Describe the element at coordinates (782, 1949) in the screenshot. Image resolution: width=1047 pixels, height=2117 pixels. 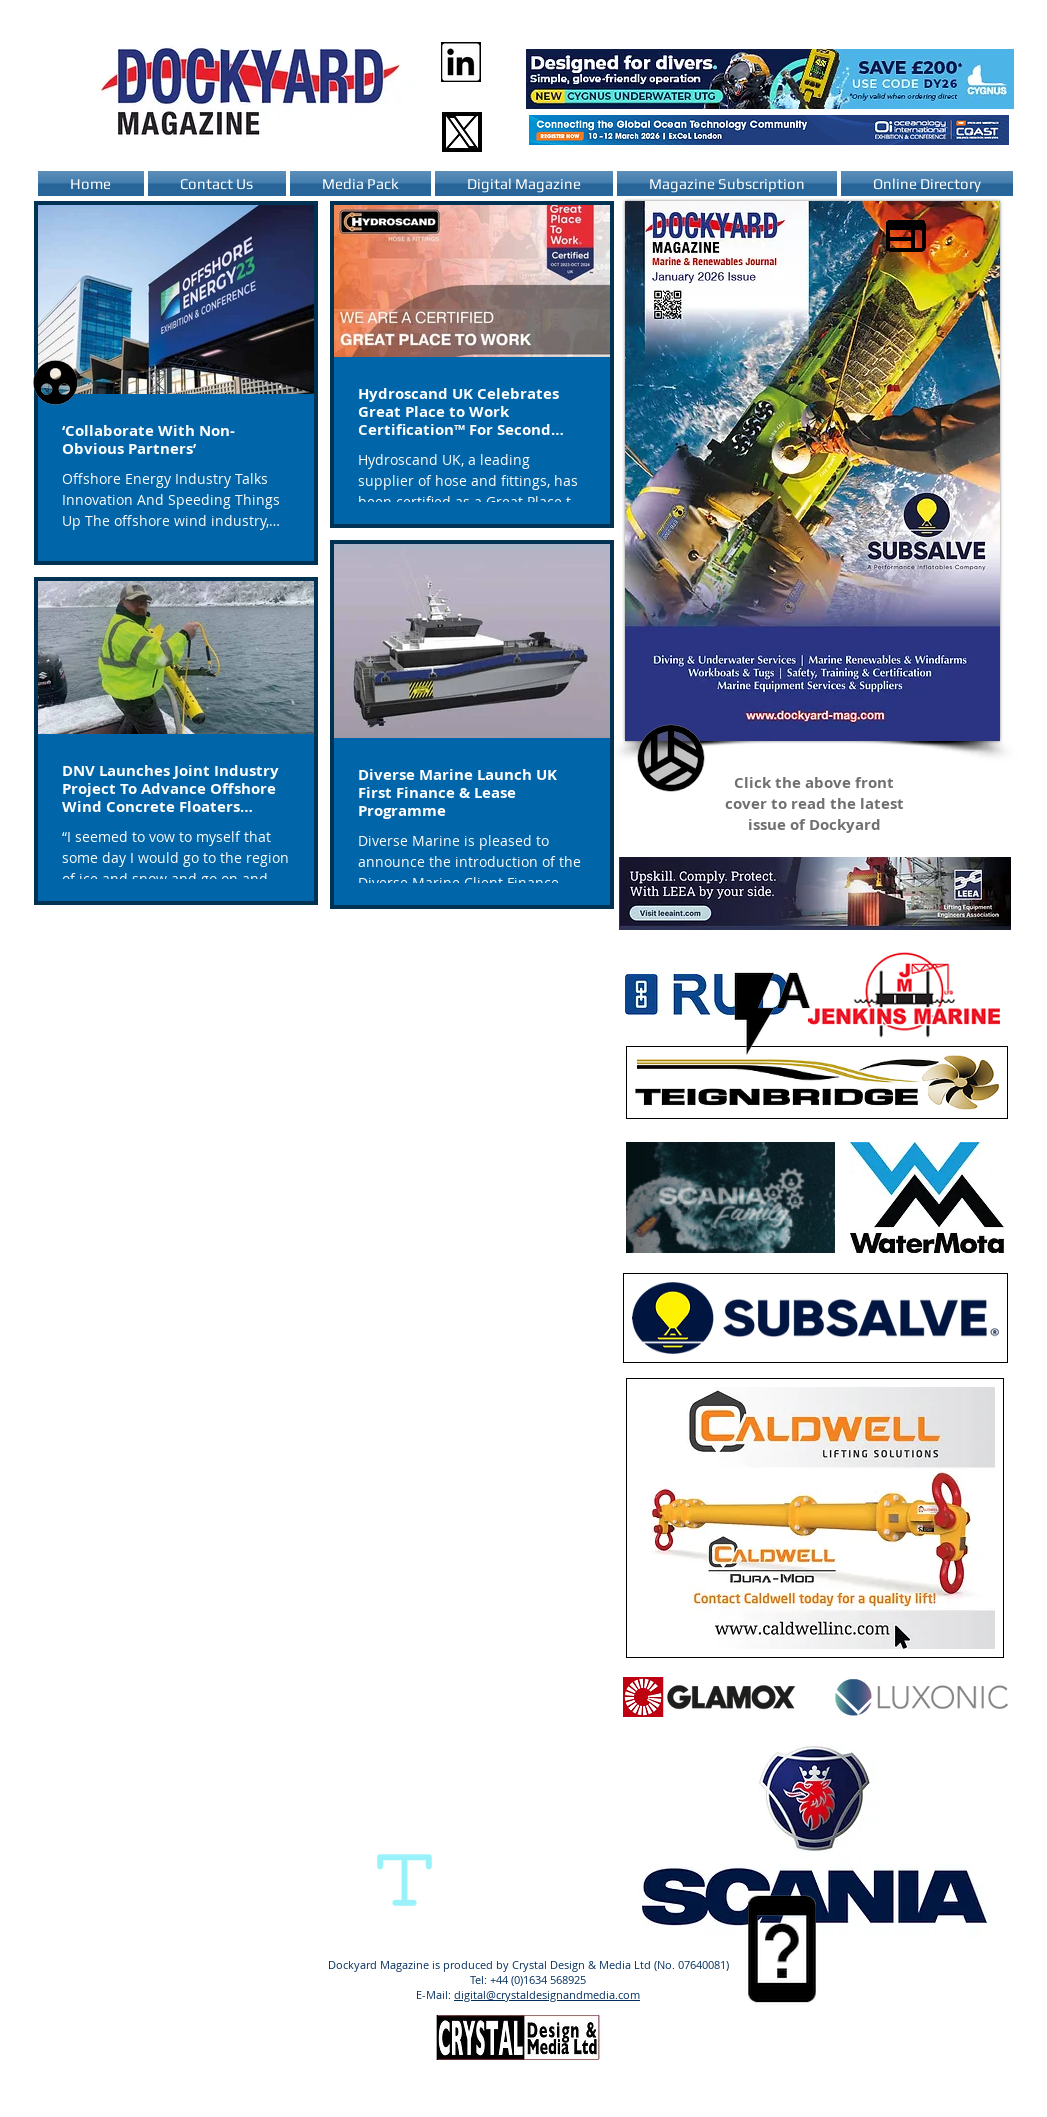
I see `indicates an unrecognized or unknown device` at that location.